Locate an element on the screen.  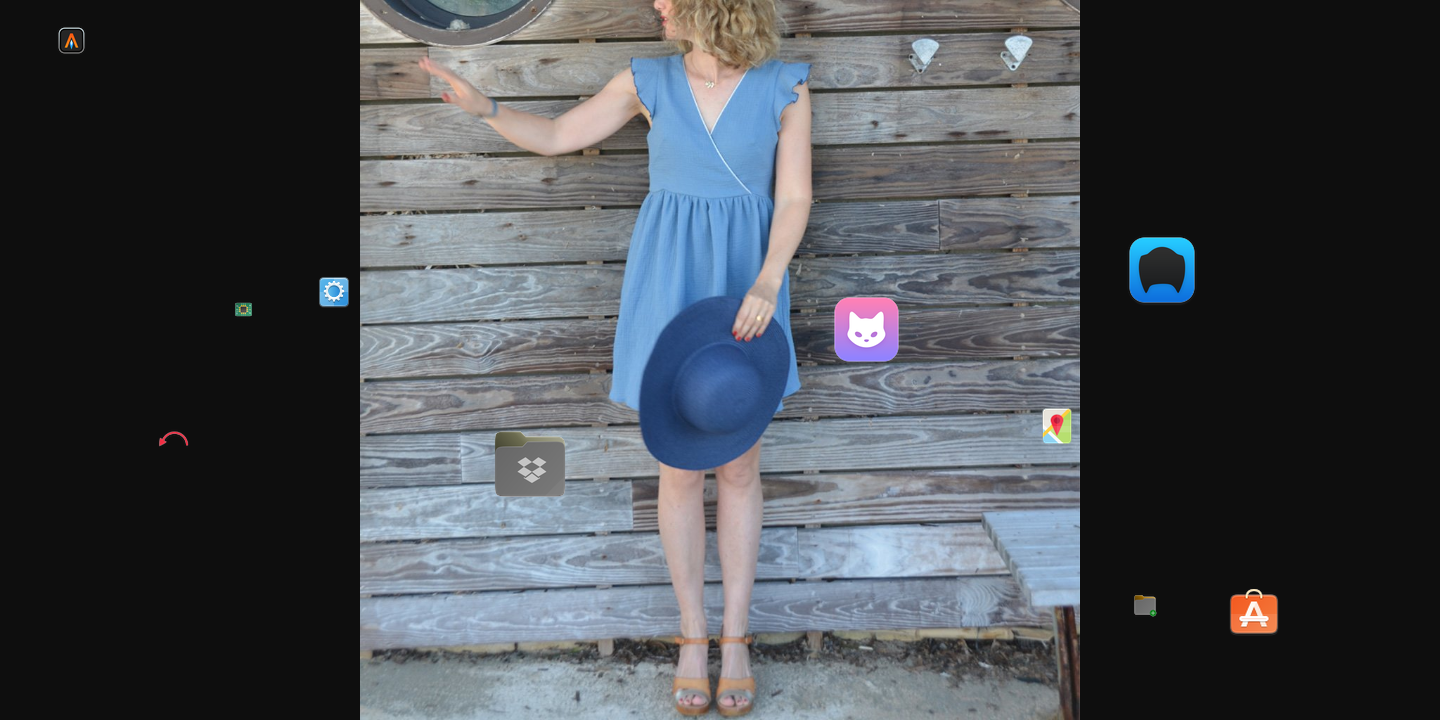
launch redream dreamcast emulator is located at coordinates (1162, 270).